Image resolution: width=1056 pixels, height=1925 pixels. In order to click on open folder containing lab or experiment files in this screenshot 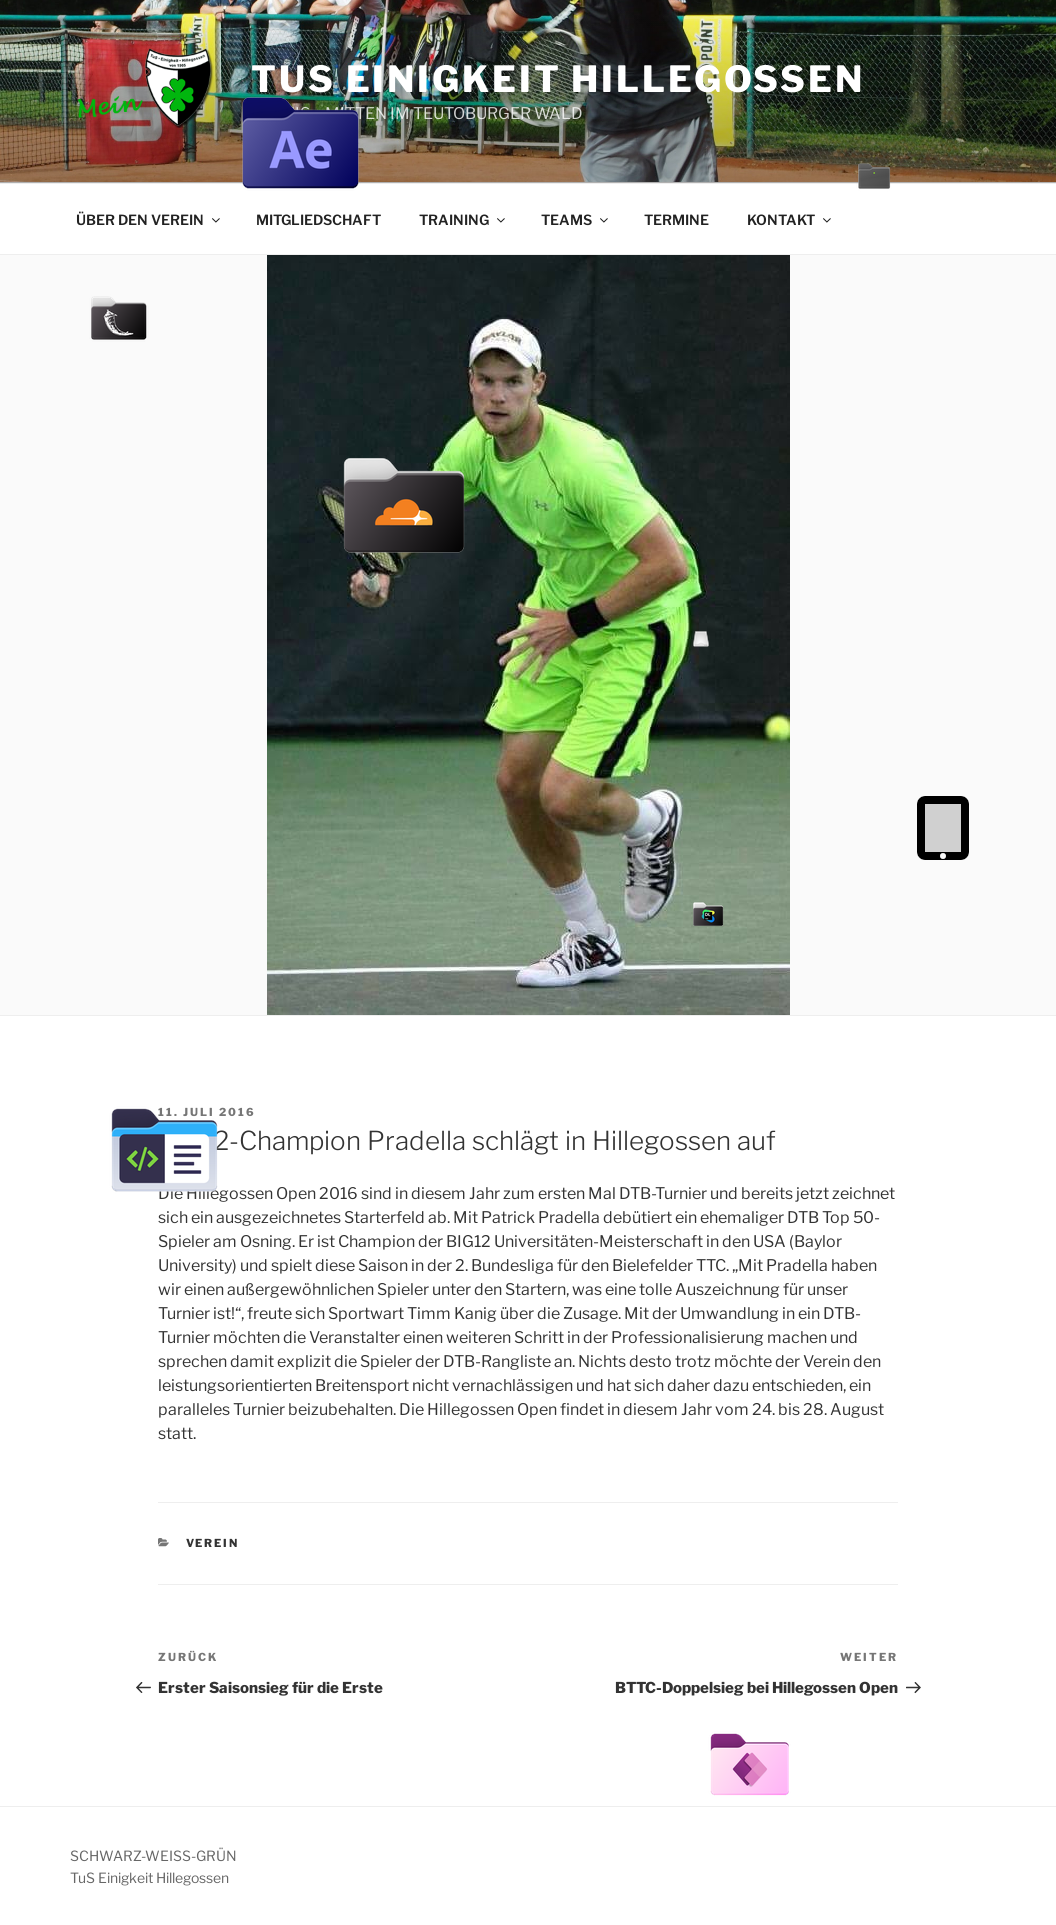, I will do `click(118, 319)`.